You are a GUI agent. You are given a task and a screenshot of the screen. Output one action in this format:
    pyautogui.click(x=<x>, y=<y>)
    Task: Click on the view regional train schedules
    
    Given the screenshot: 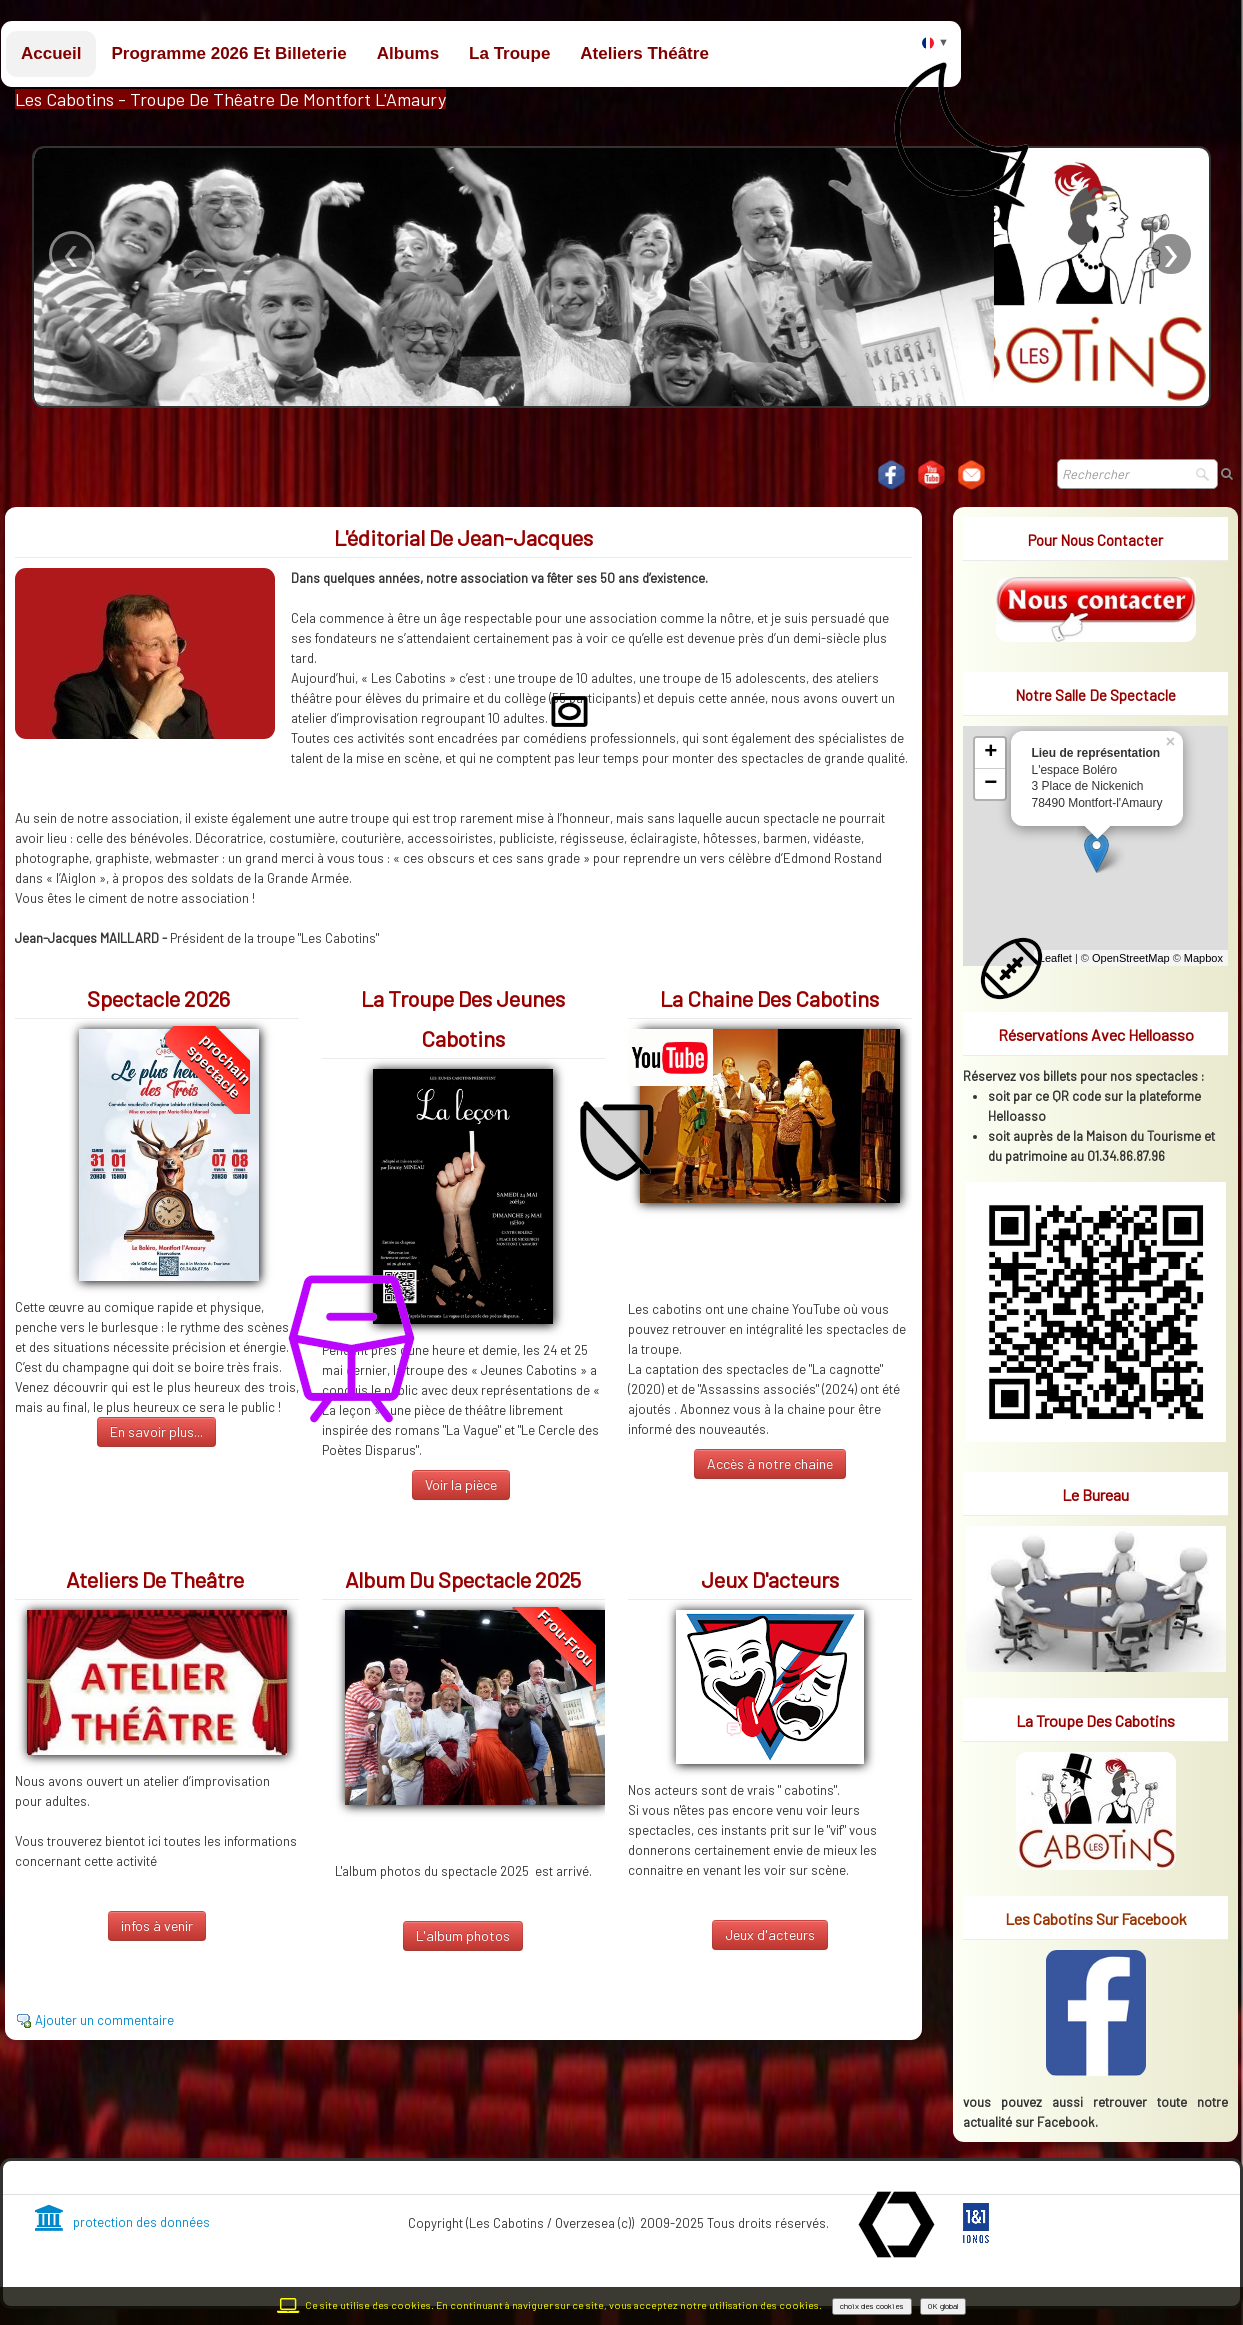 What is the action you would take?
    pyautogui.click(x=351, y=1343)
    